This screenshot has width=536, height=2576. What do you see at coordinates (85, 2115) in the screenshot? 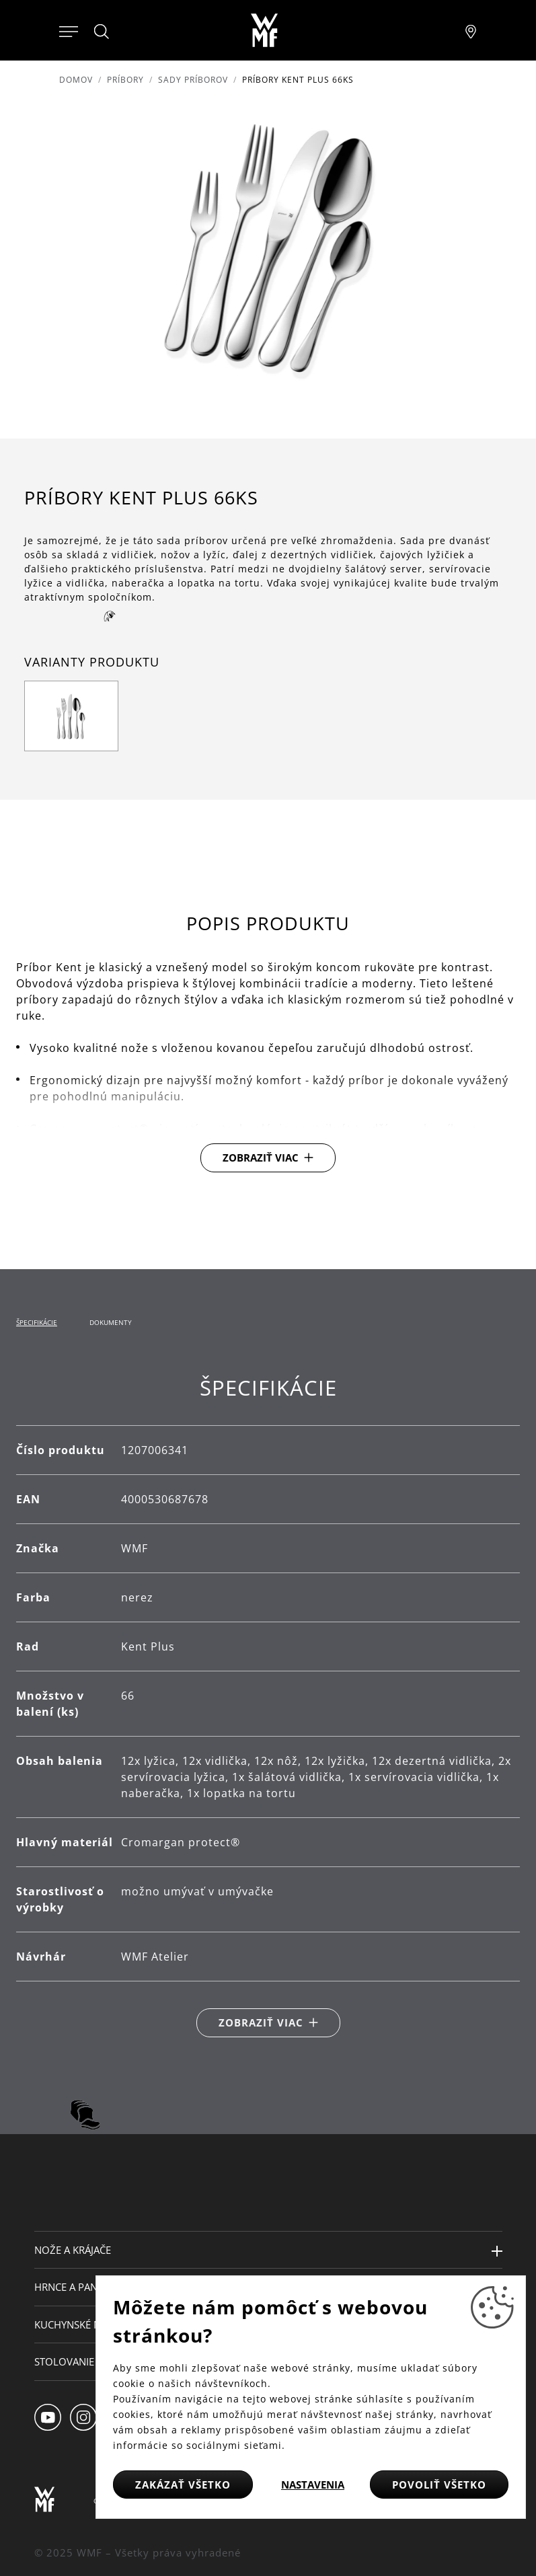
I see `bread or bakery item in a cooking game` at bounding box center [85, 2115].